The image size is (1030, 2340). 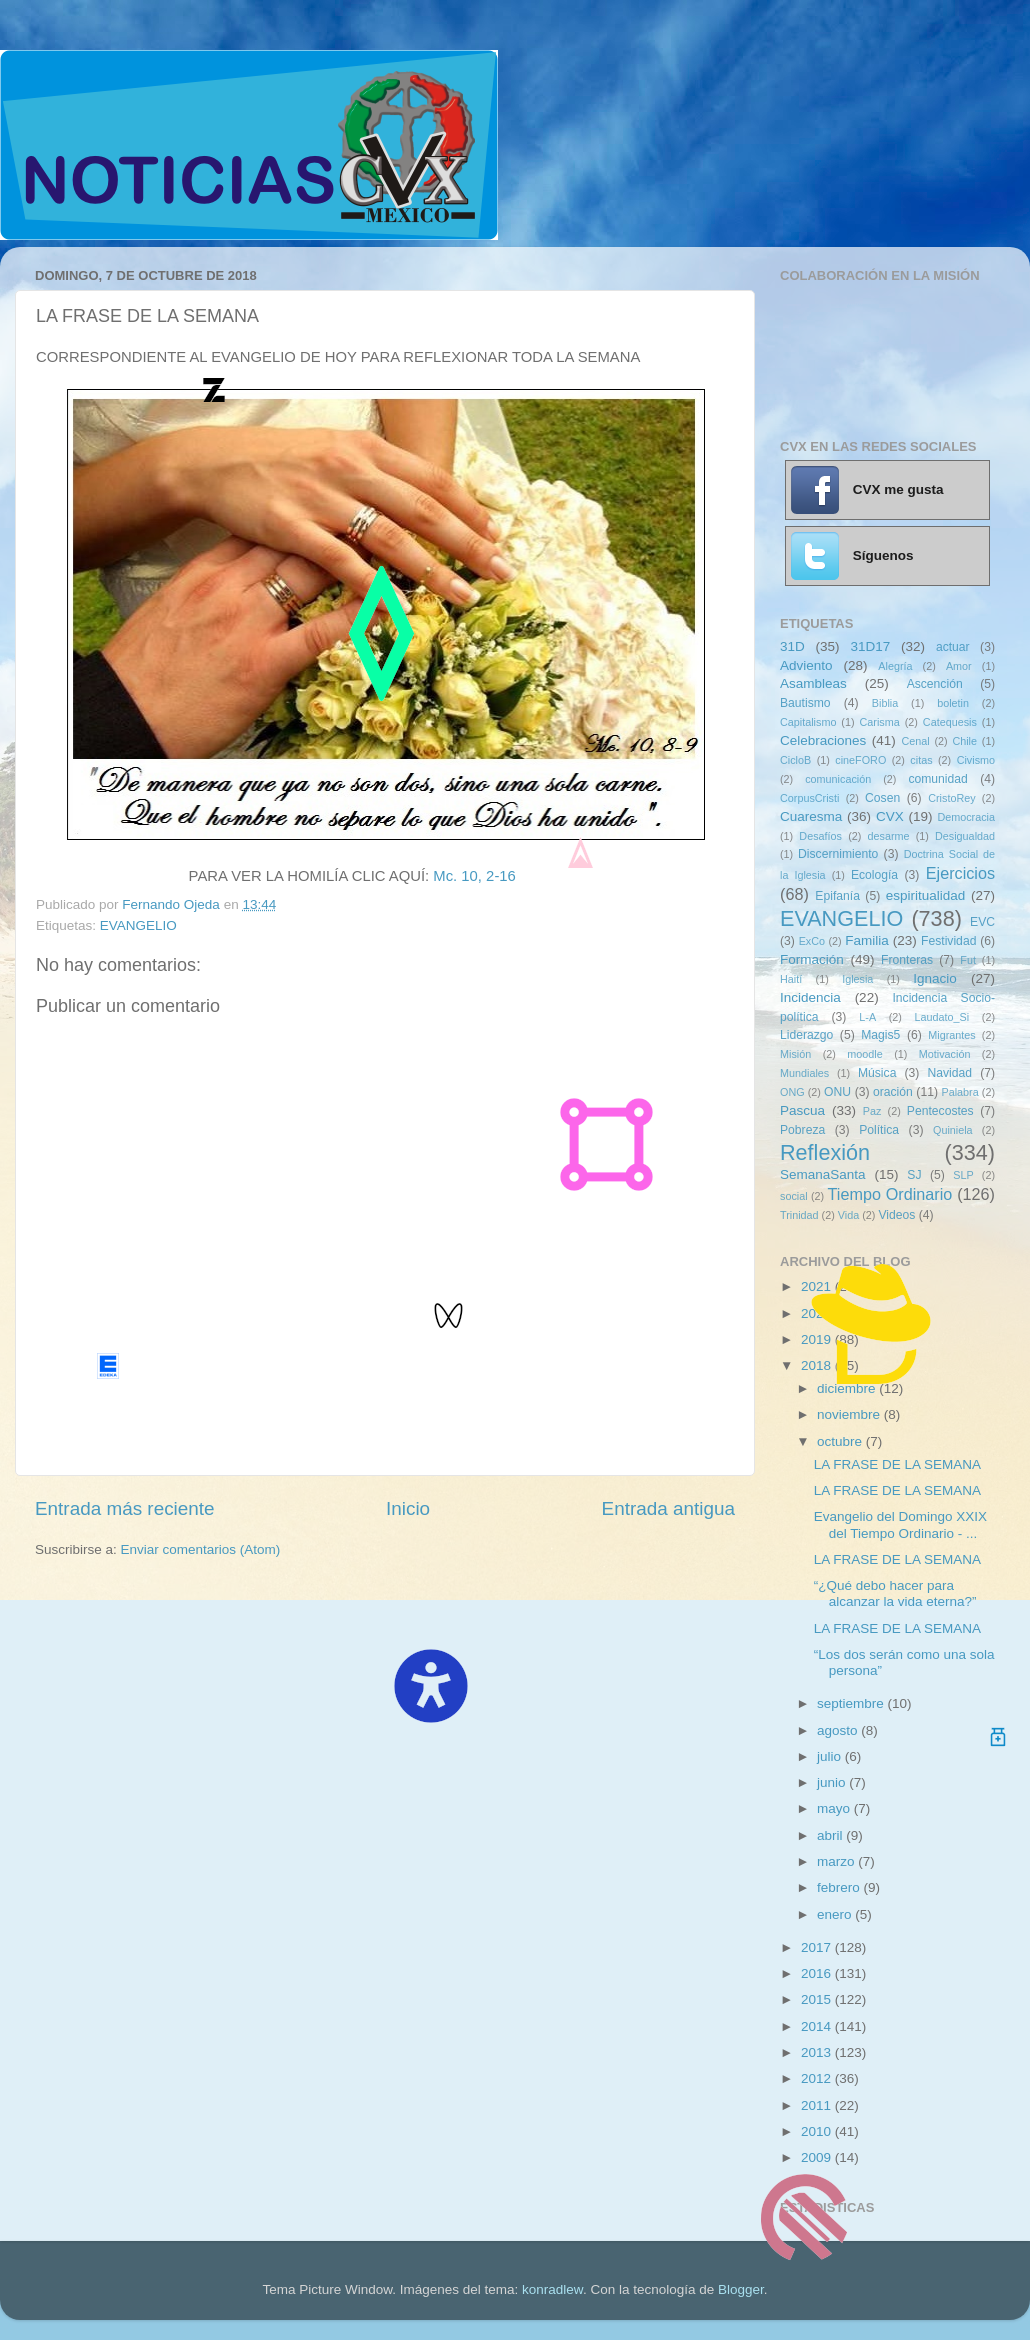 What do you see at coordinates (606, 1144) in the screenshot?
I see `access shape editing tools` at bounding box center [606, 1144].